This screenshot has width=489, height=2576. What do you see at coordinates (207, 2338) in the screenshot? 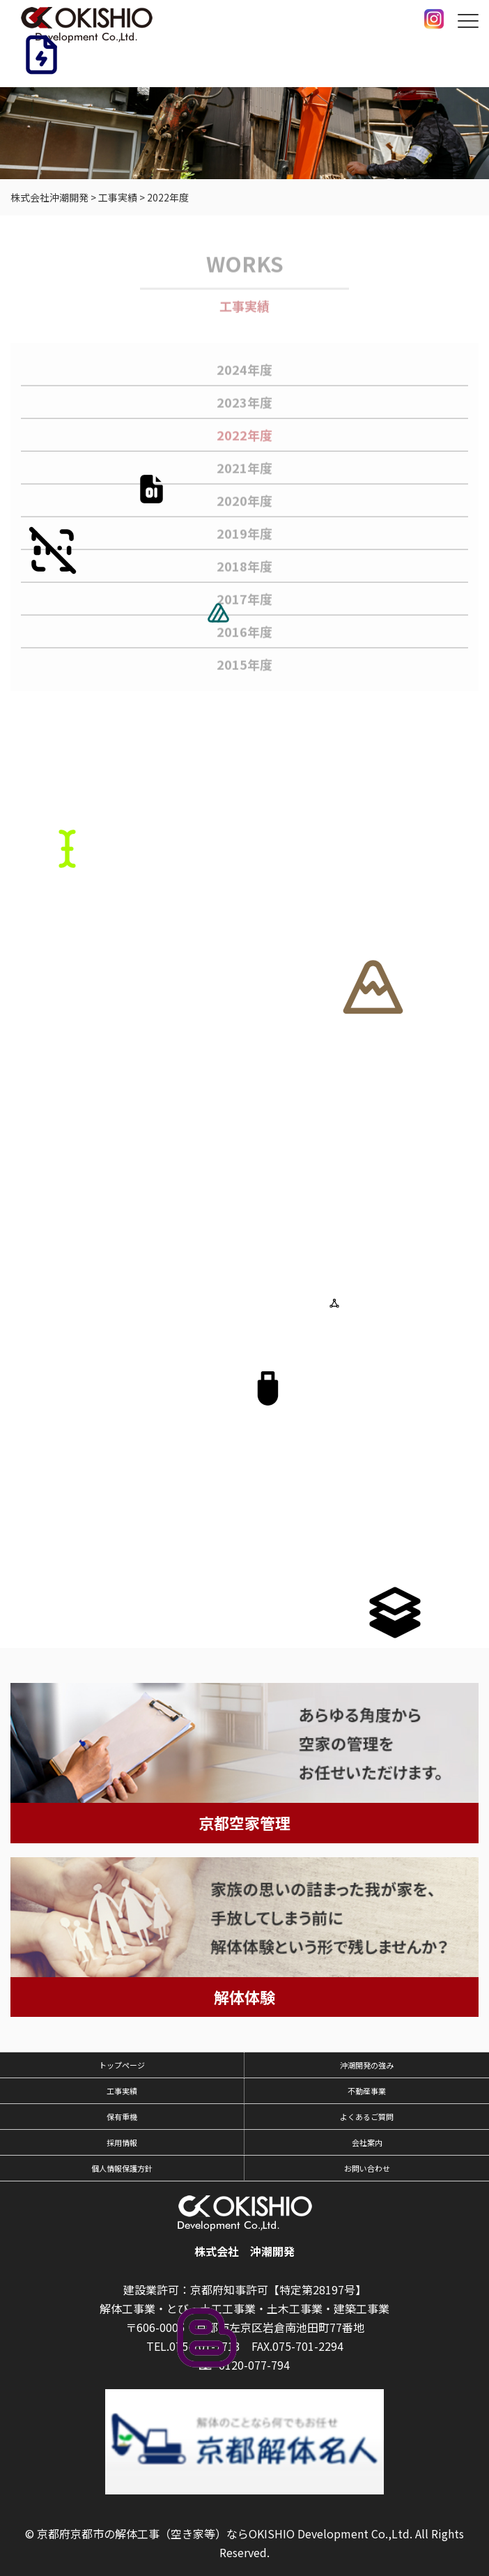
I see `open blogger app` at bounding box center [207, 2338].